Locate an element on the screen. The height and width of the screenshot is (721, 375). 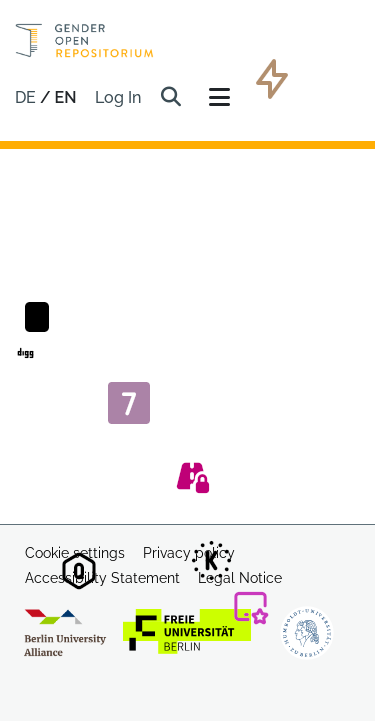
represents a vertical card or panel layout is located at coordinates (37, 317).